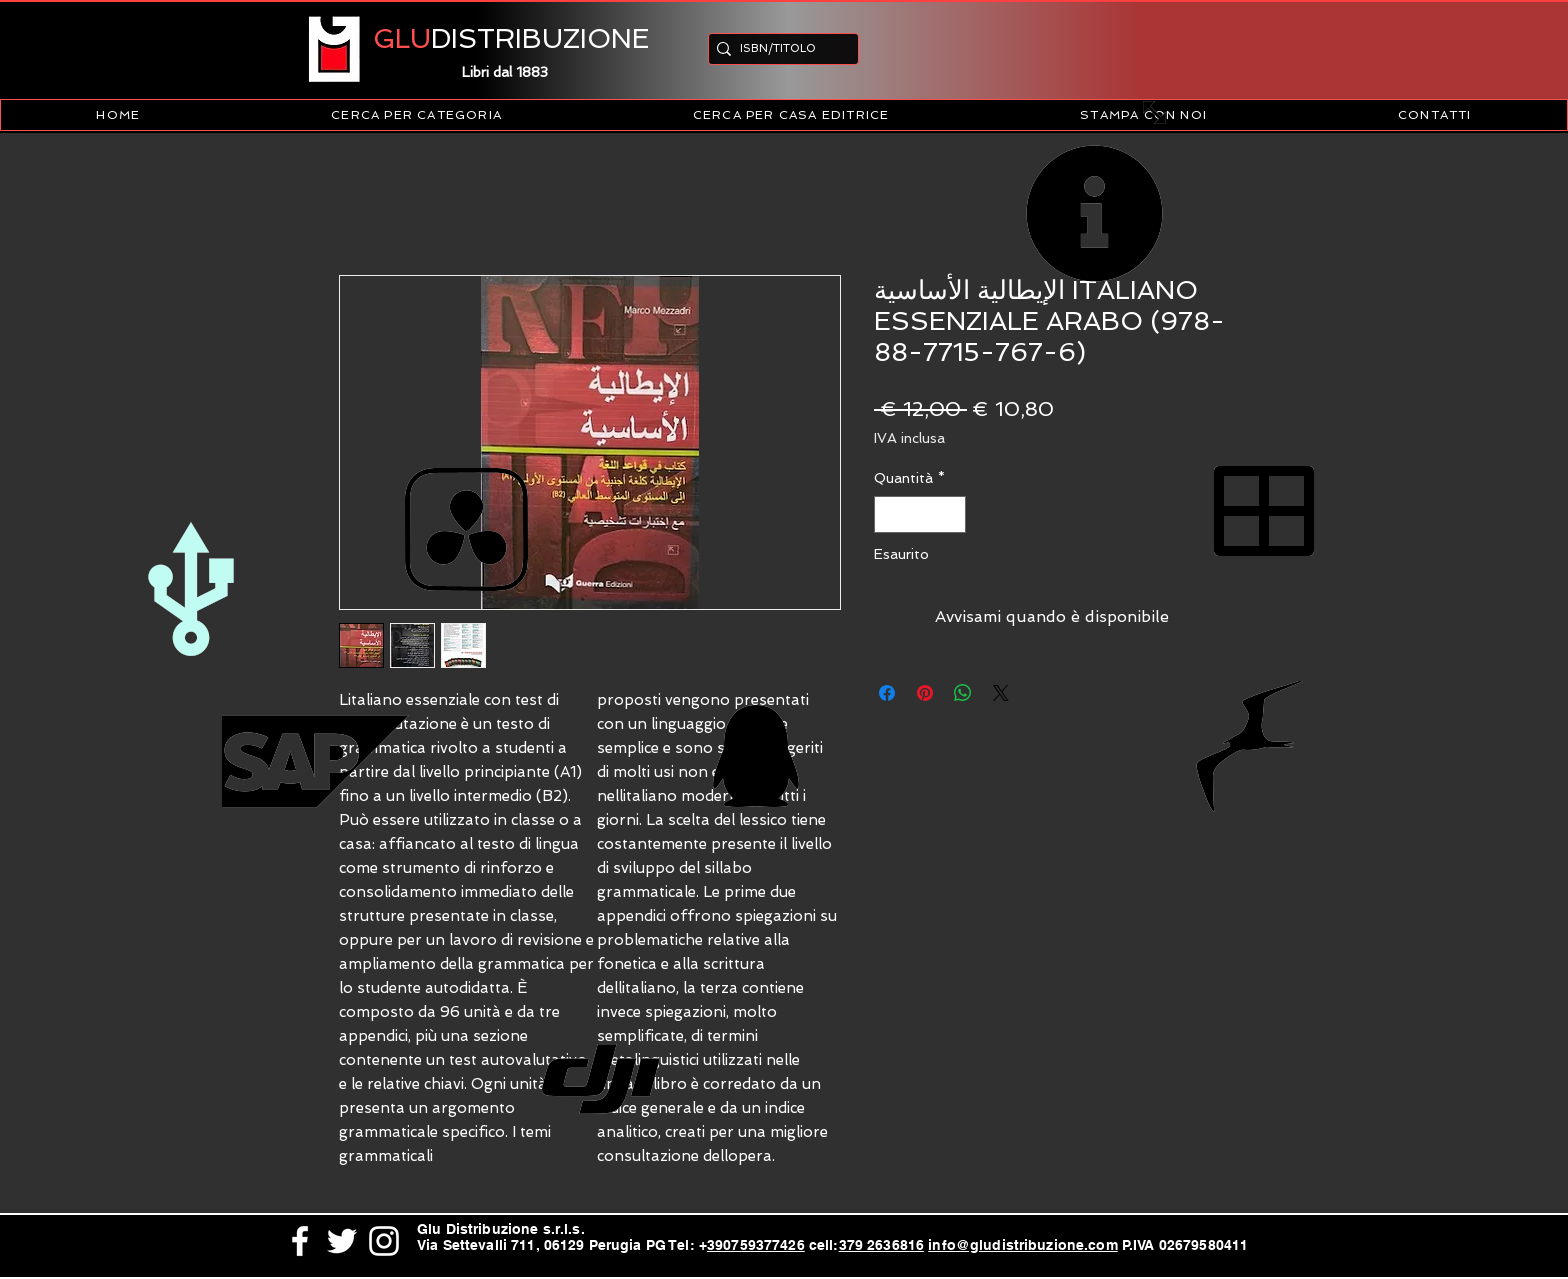  I want to click on SAP enterprise software logo, so click(315, 761).